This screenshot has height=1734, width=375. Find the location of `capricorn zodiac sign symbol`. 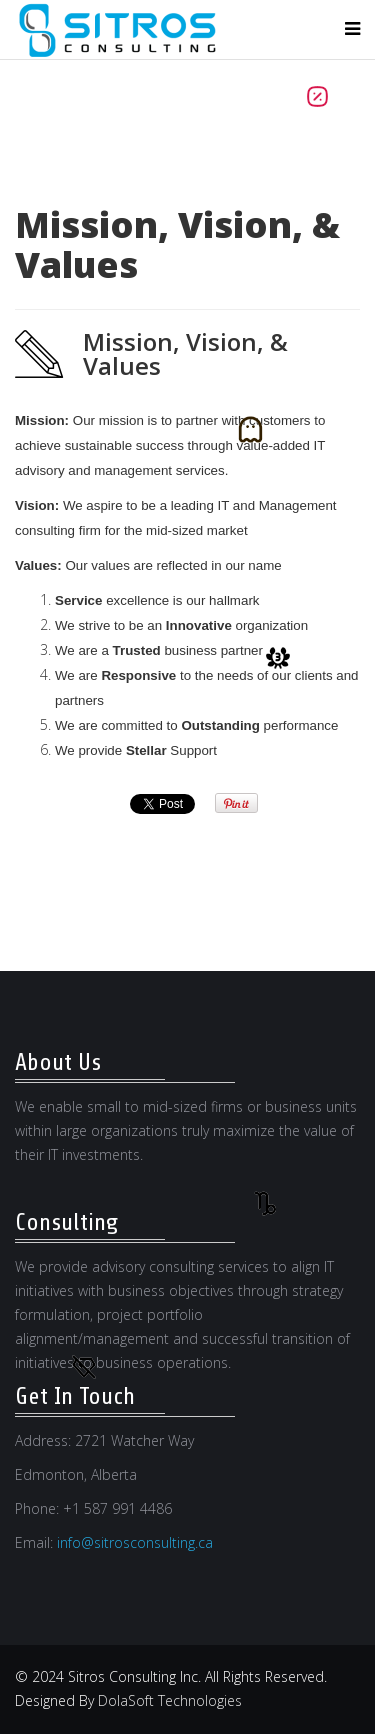

capricorn zodiac sign symbol is located at coordinates (266, 1203).